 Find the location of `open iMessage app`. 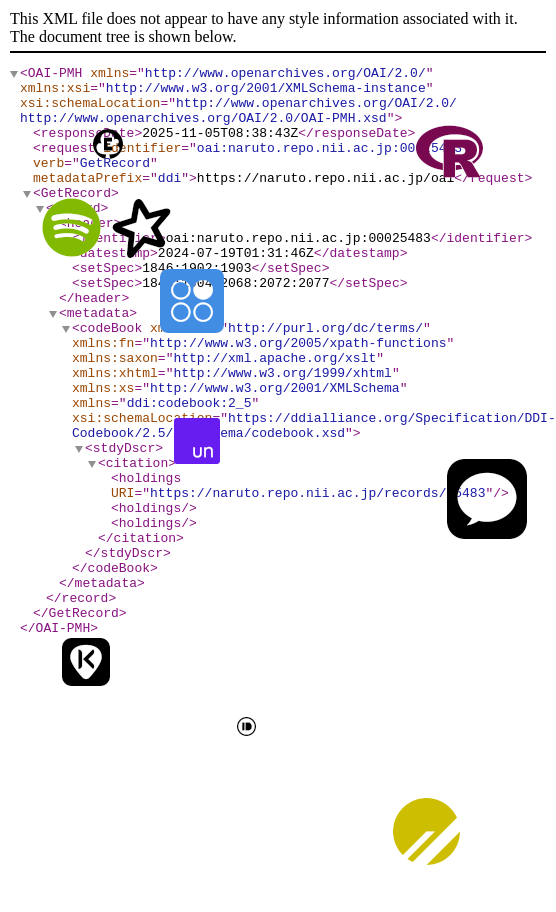

open iMessage app is located at coordinates (487, 499).